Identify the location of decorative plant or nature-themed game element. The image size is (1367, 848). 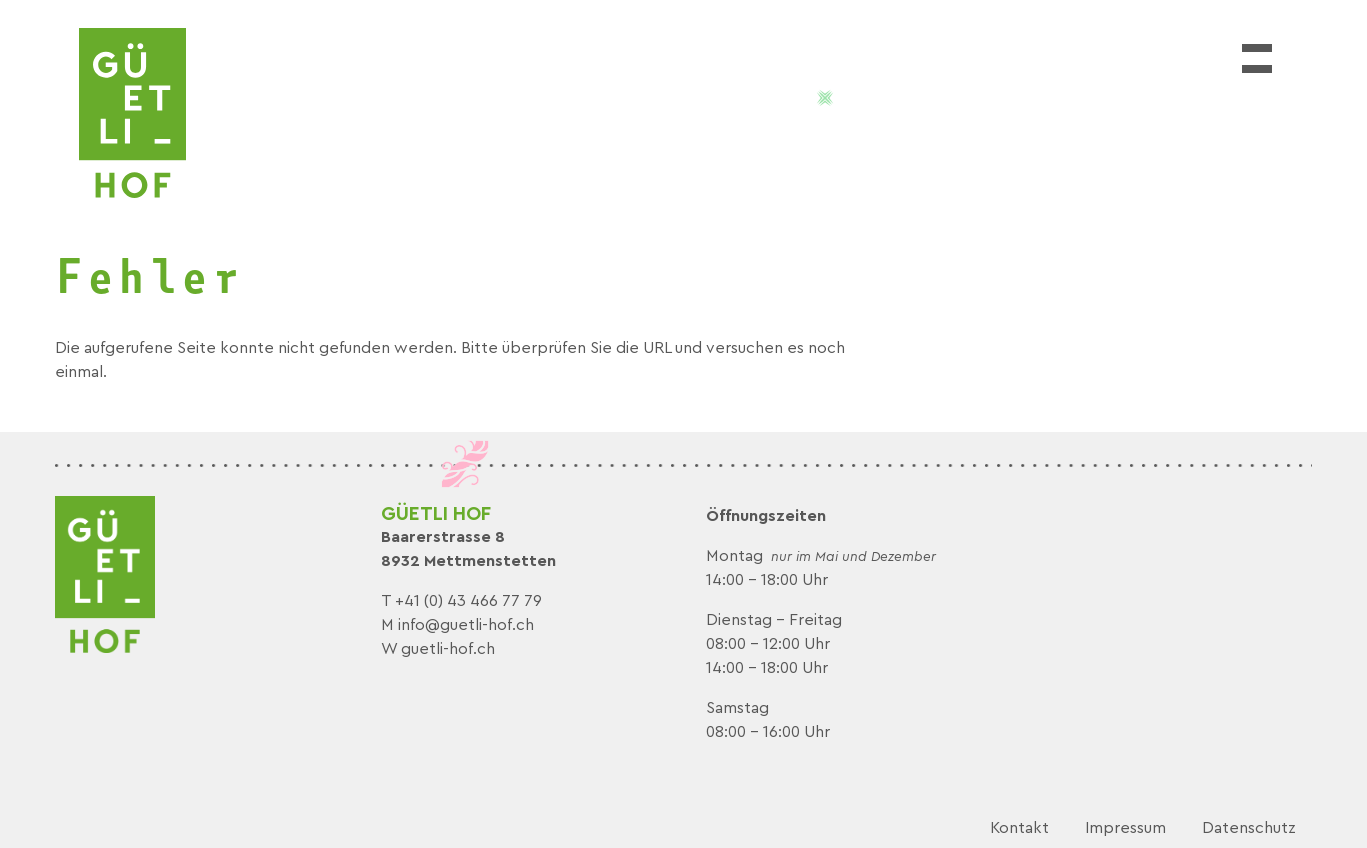
(465, 464).